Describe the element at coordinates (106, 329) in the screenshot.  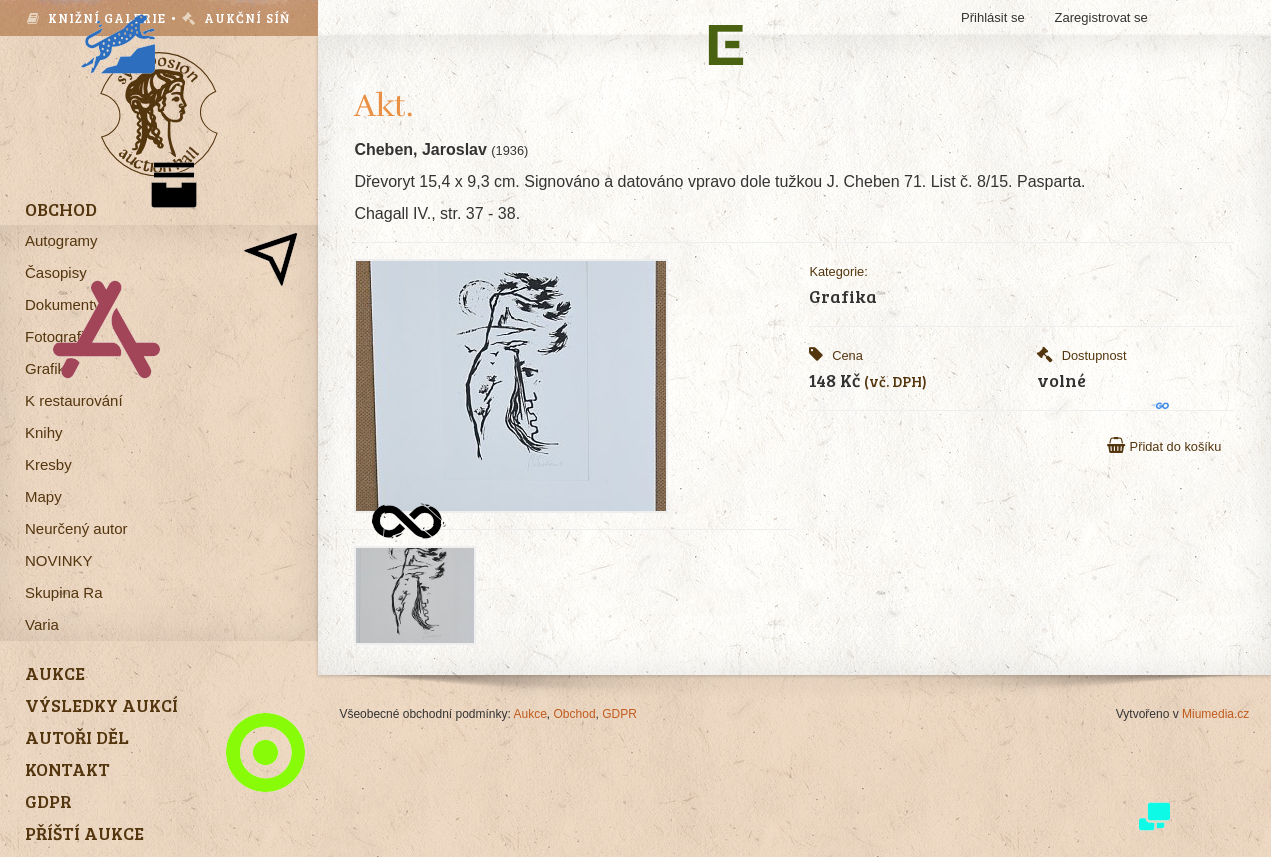
I see `open the App Store` at that location.